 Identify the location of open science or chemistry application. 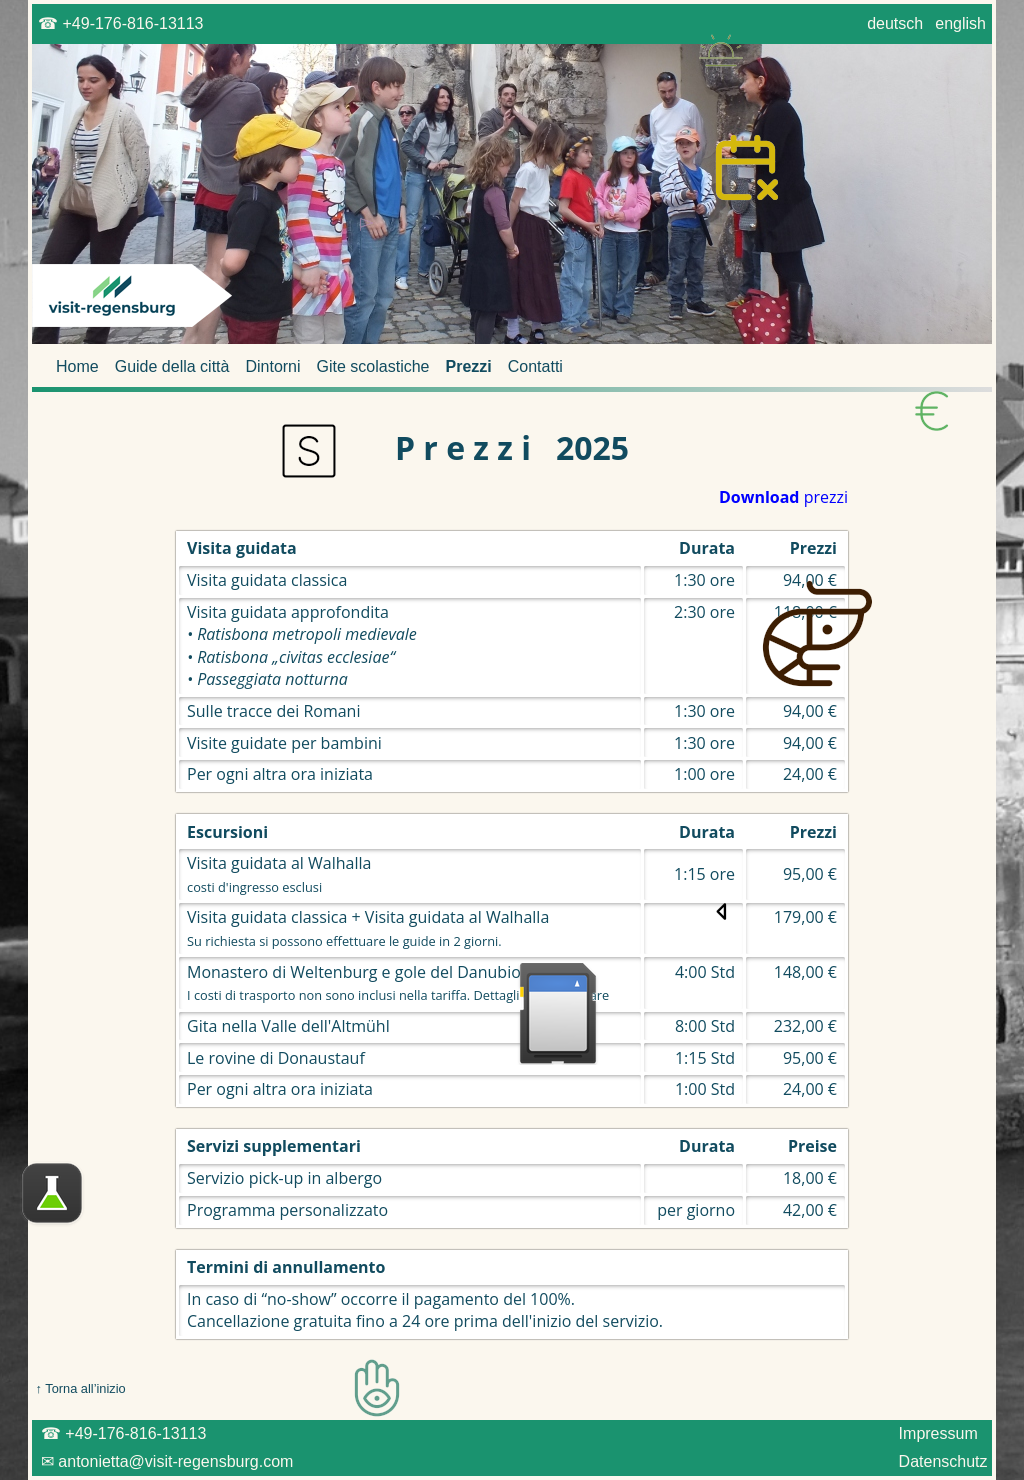
(52, 1193).